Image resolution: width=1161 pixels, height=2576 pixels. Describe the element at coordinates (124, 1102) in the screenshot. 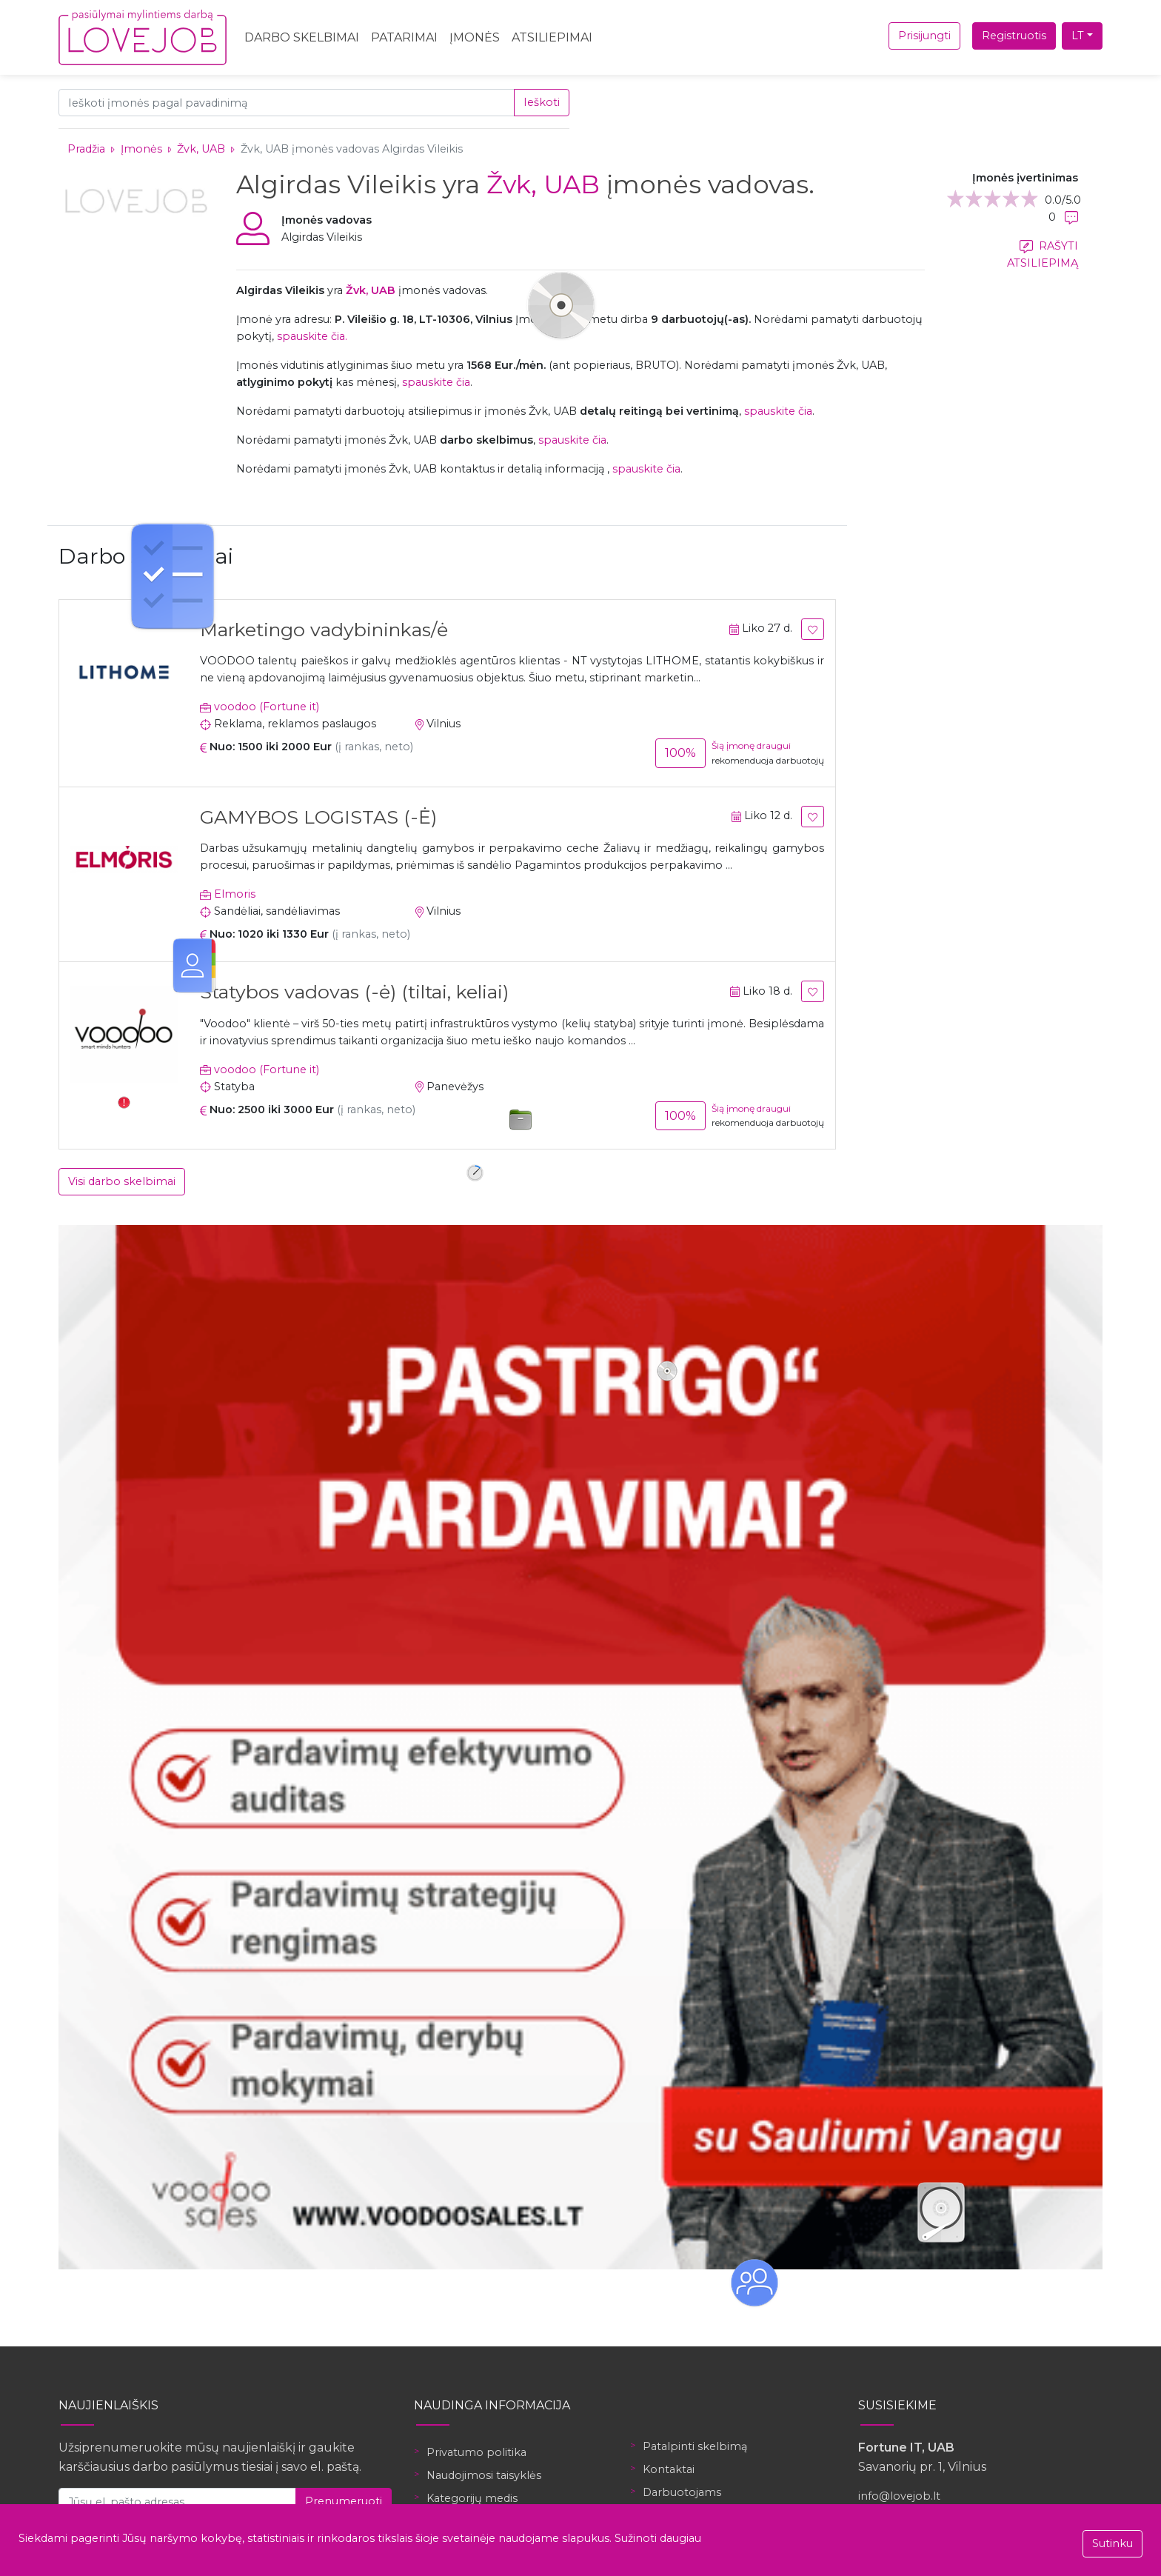

I see `indicates a warning or alert in a dialog` at that location.